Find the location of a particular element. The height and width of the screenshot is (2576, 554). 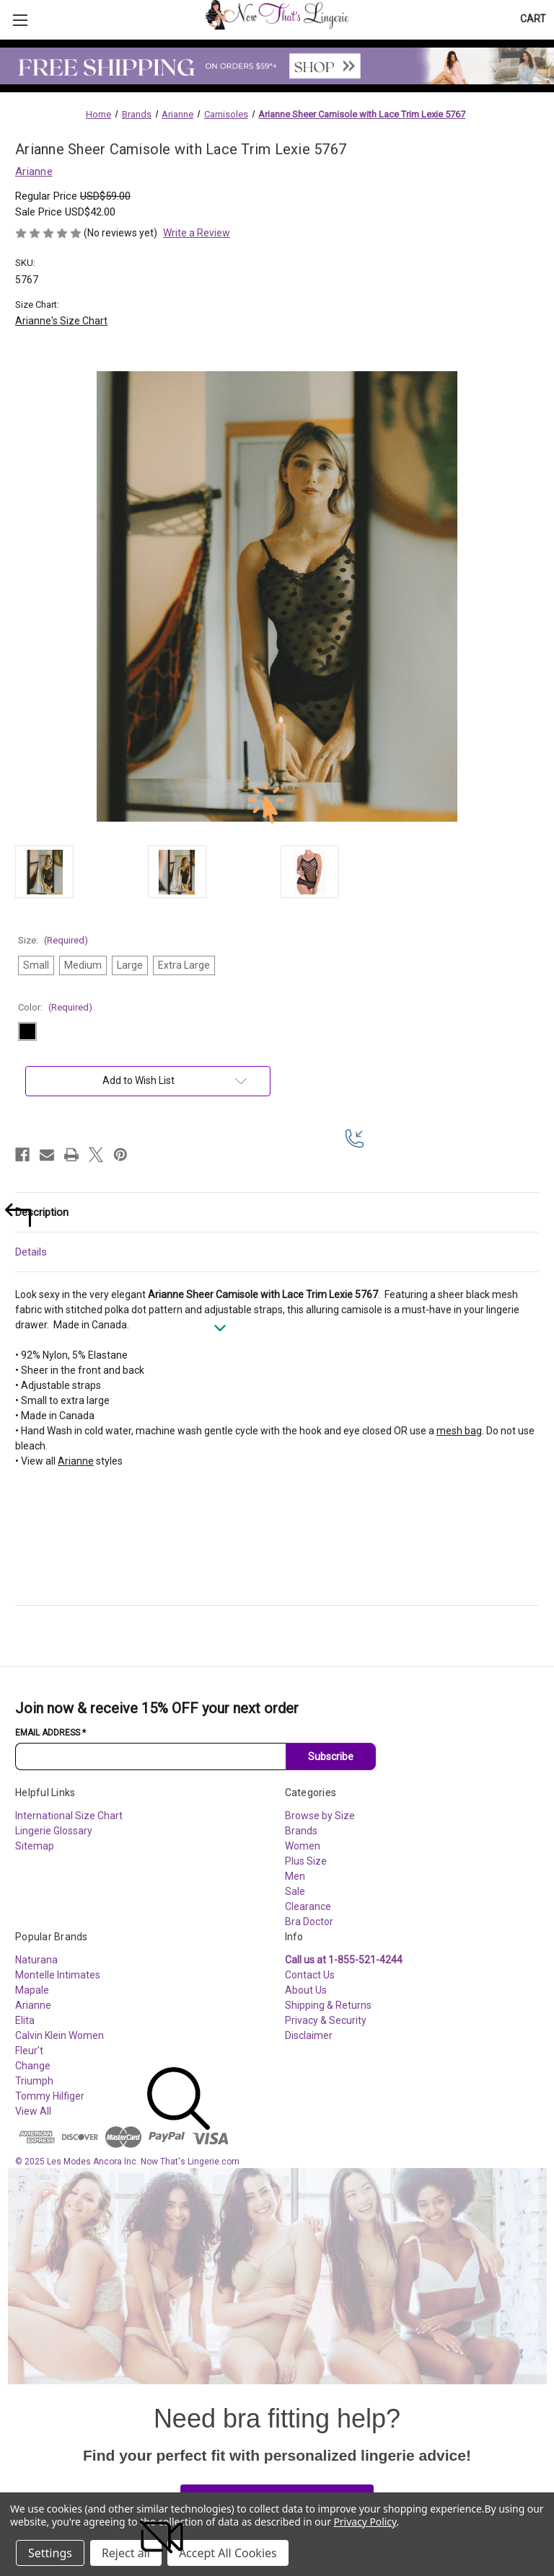

go back to the previous screen is located at coordinates (18, 1215).